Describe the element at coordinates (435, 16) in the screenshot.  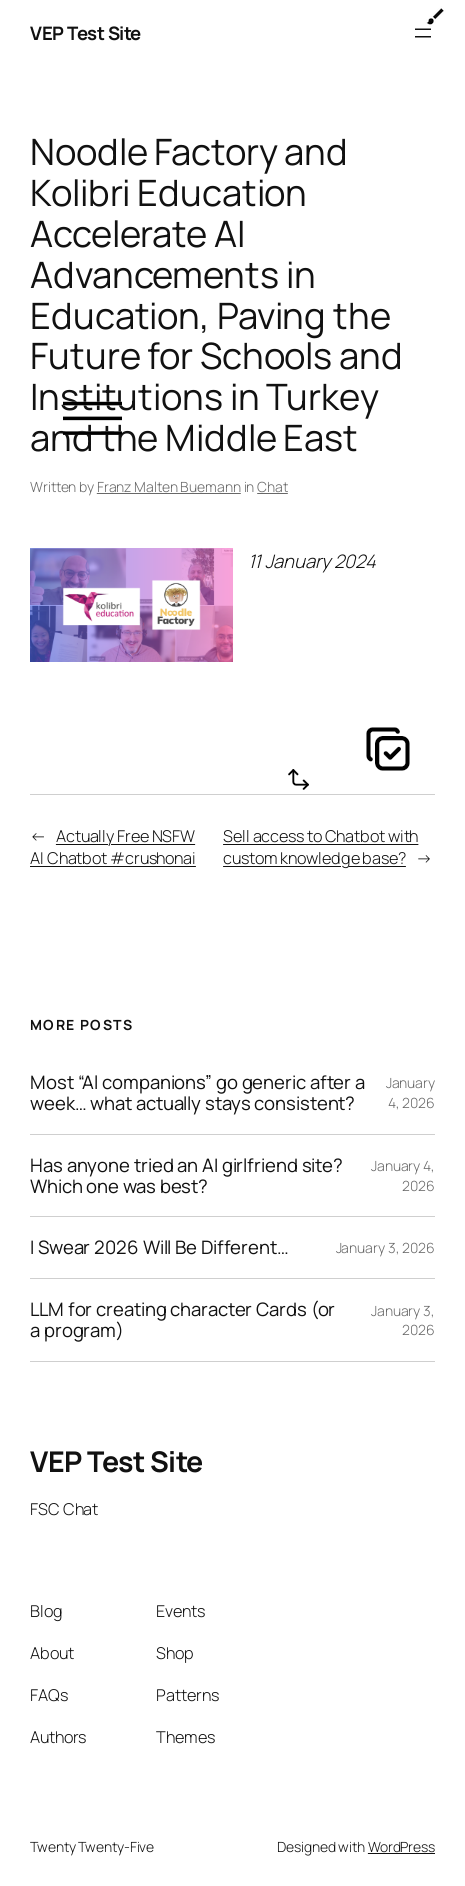
I see `access drawing or painting tools` at that location.